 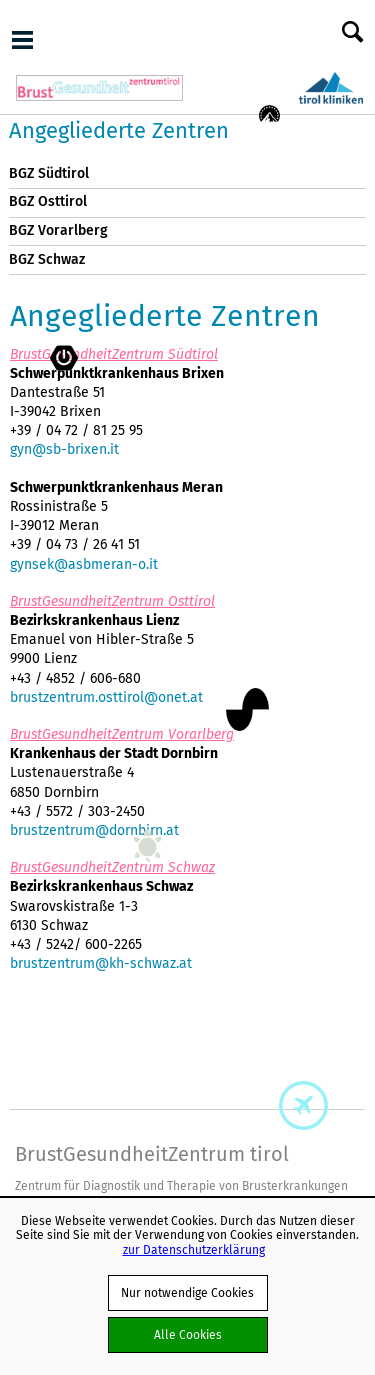 I want to click on spring boot framework logo, so click(x=64, y=358).